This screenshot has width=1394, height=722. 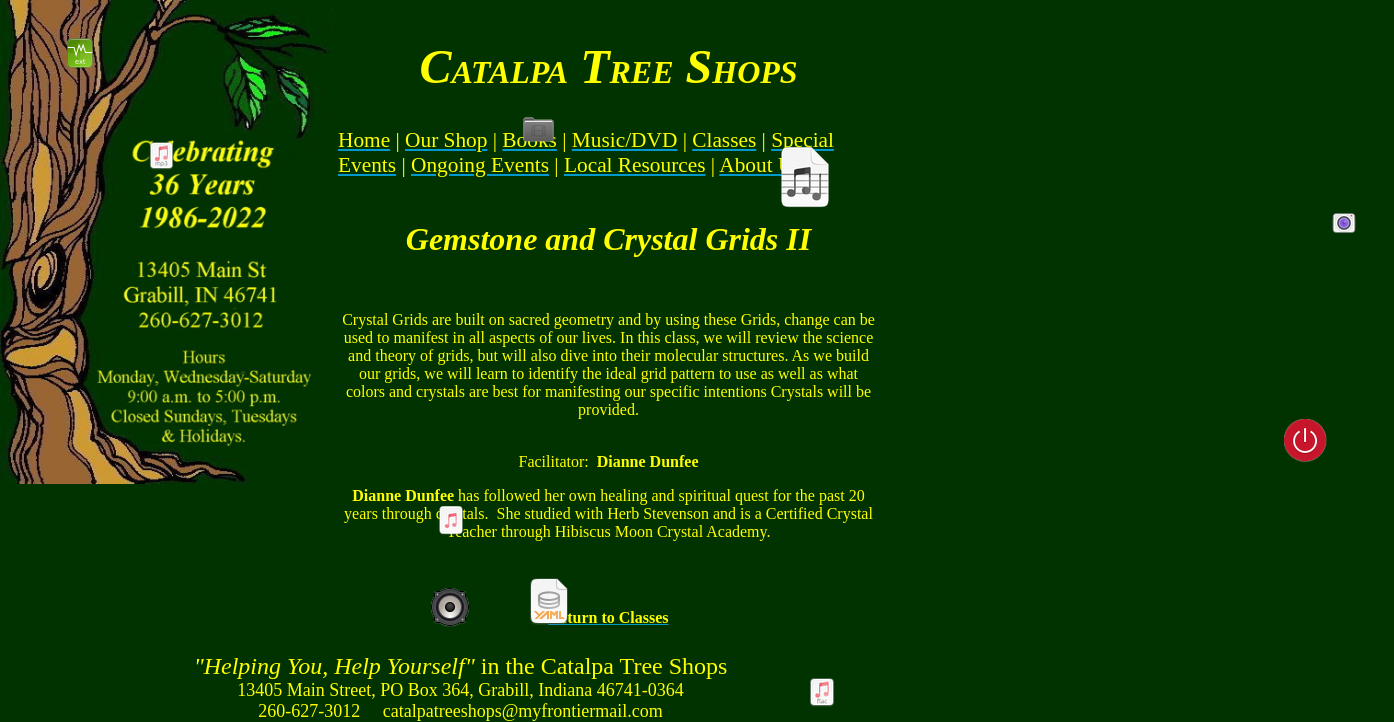 I want to click on an mp3 audio file, so click(x=161, y=155).